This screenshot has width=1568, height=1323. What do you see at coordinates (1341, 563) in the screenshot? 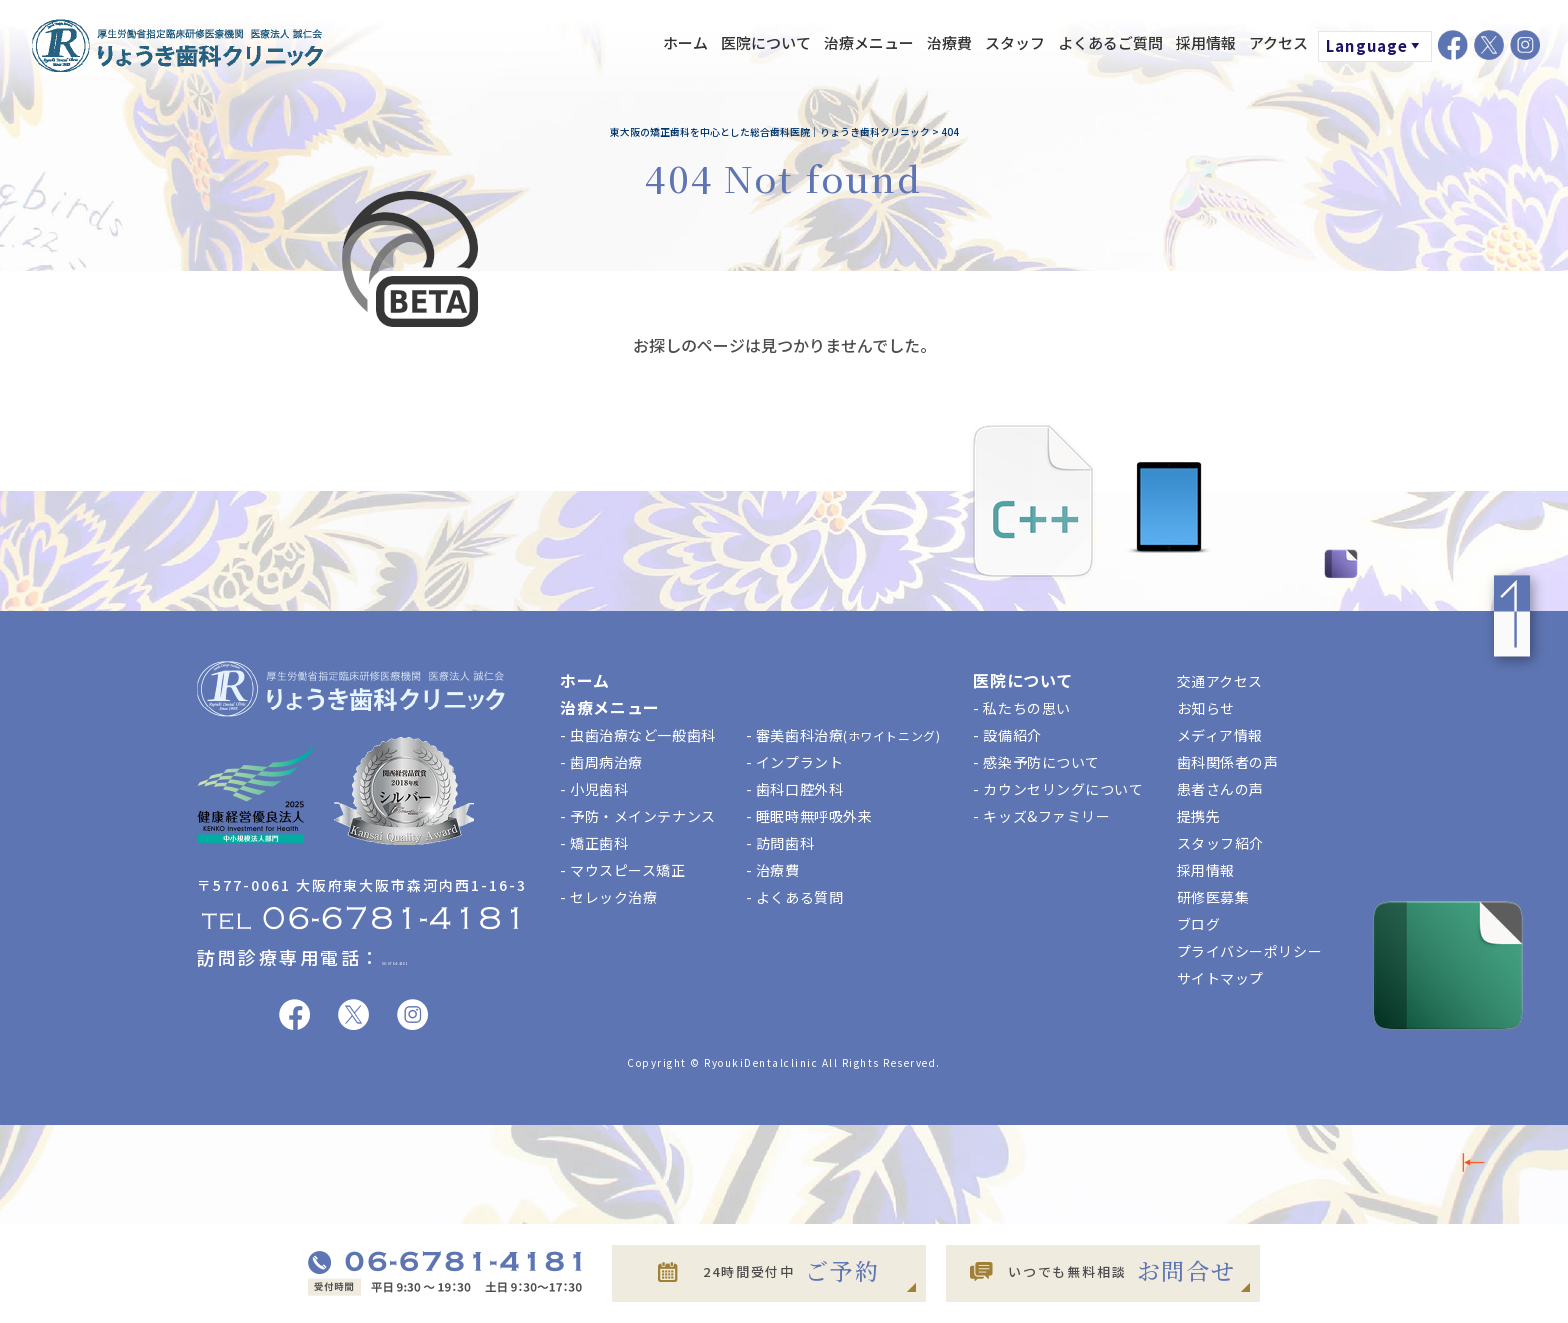
I see `change desktop wallpaper settings` at bounding box center [1341, 563].